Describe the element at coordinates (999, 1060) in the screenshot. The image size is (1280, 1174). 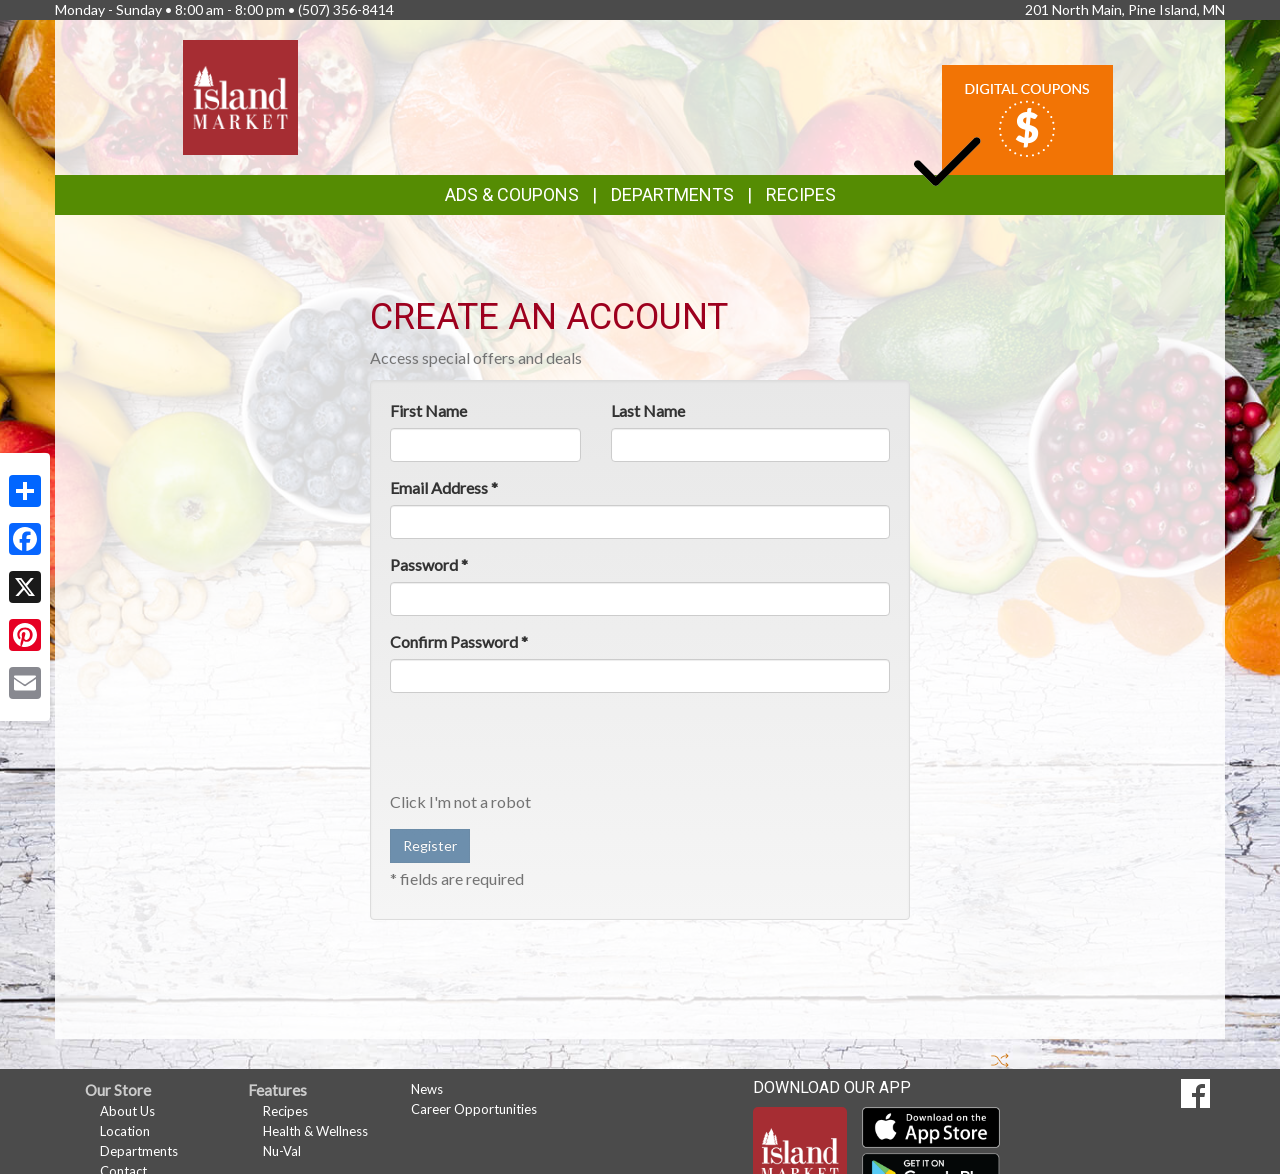
I see `shuffle playlist or queue order` at that location.